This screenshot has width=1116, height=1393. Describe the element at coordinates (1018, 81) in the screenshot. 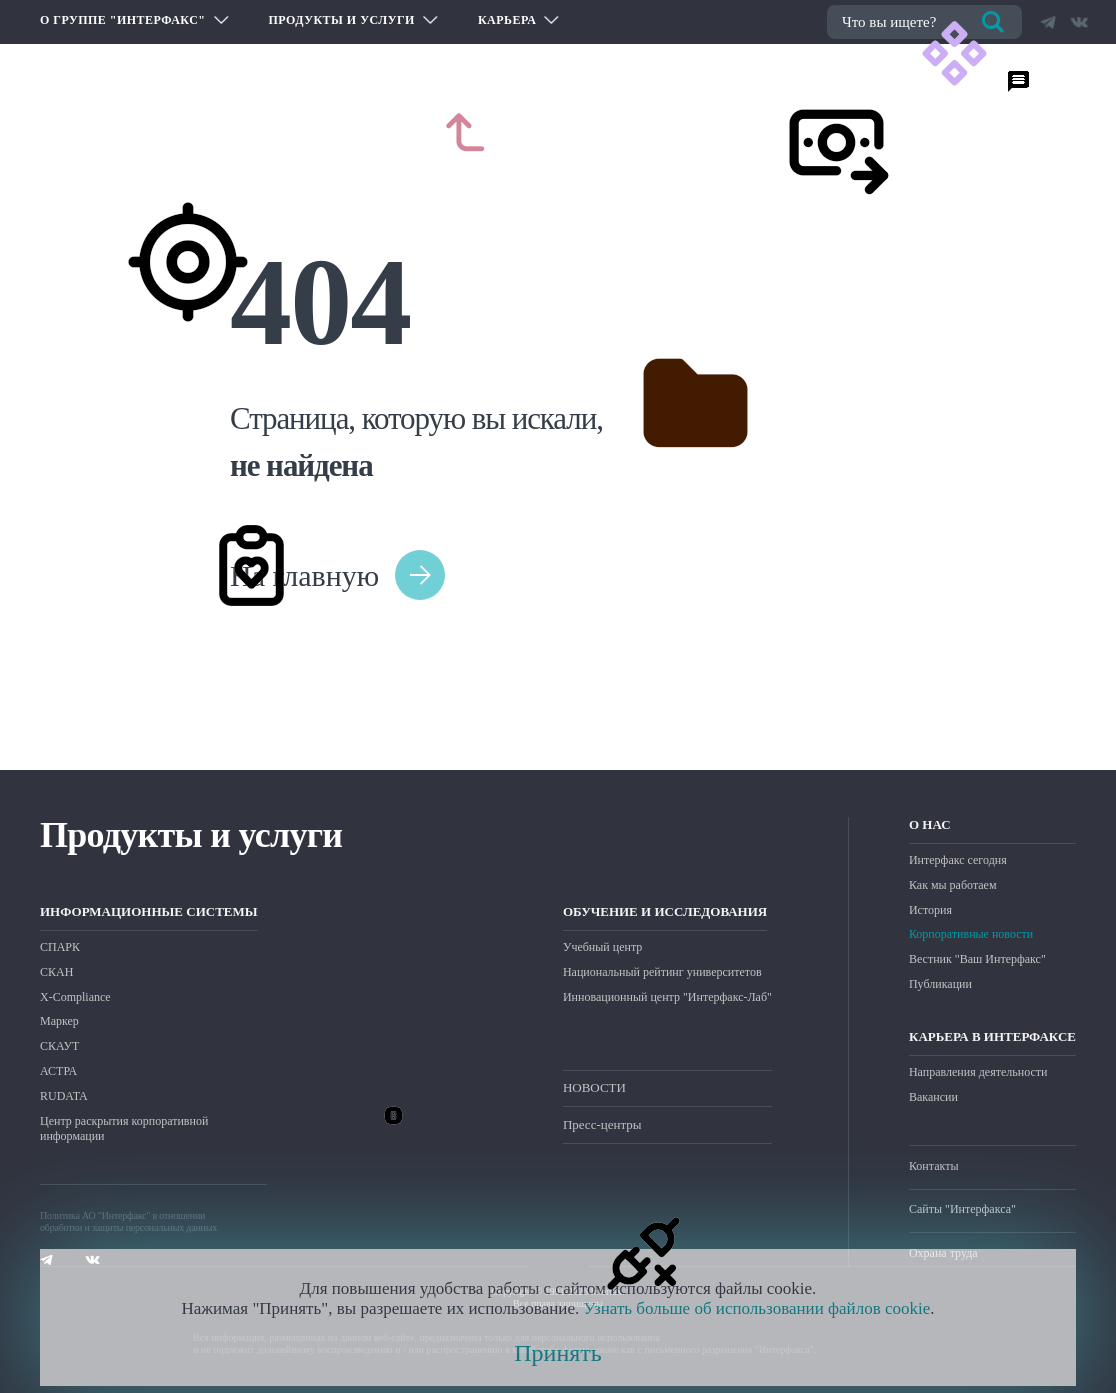

I see `open messaging or chat` at that location.